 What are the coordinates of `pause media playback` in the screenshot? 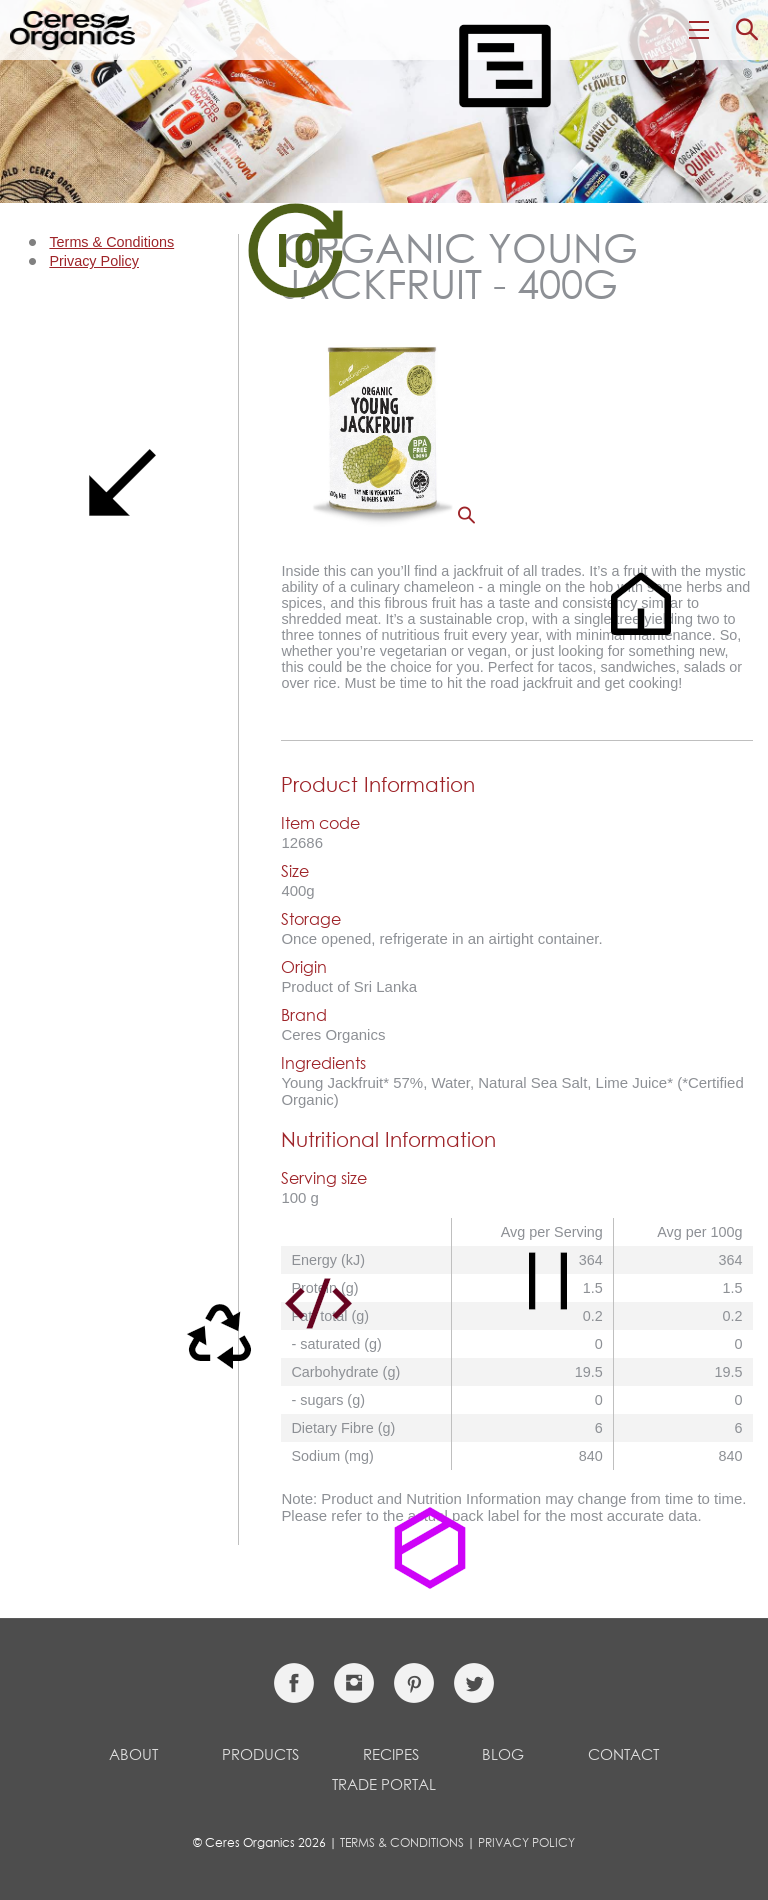 It's located at (548, 1281).